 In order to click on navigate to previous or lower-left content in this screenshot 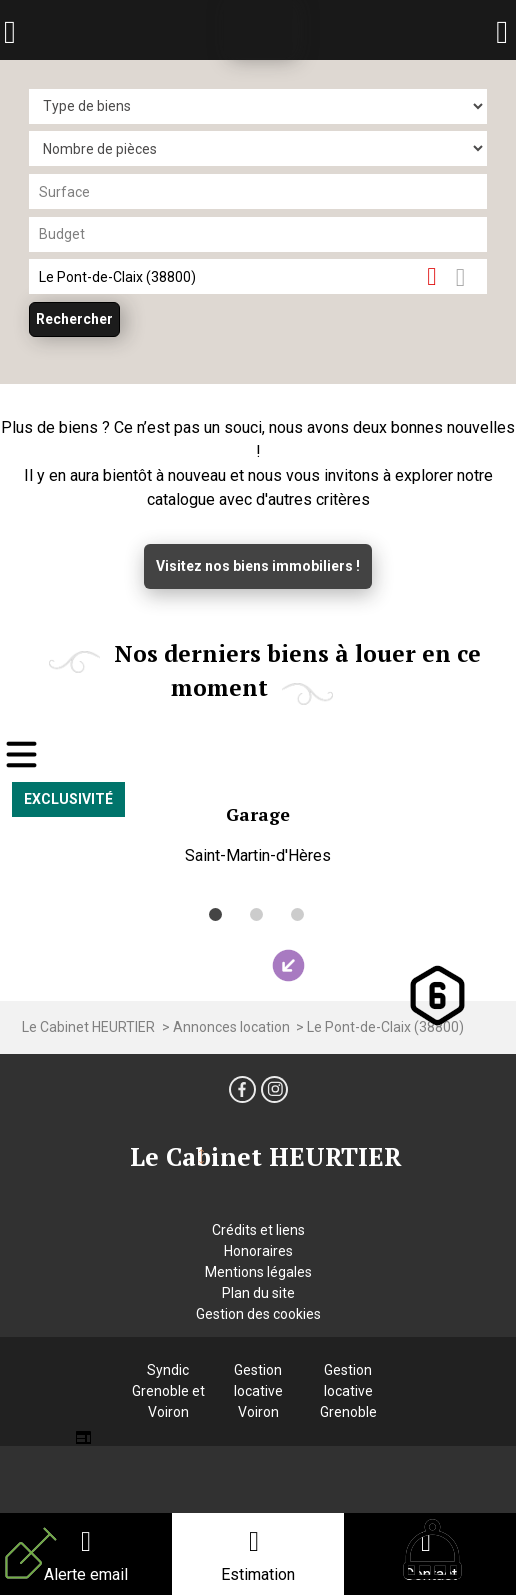, I will do `click(288, 965)`.